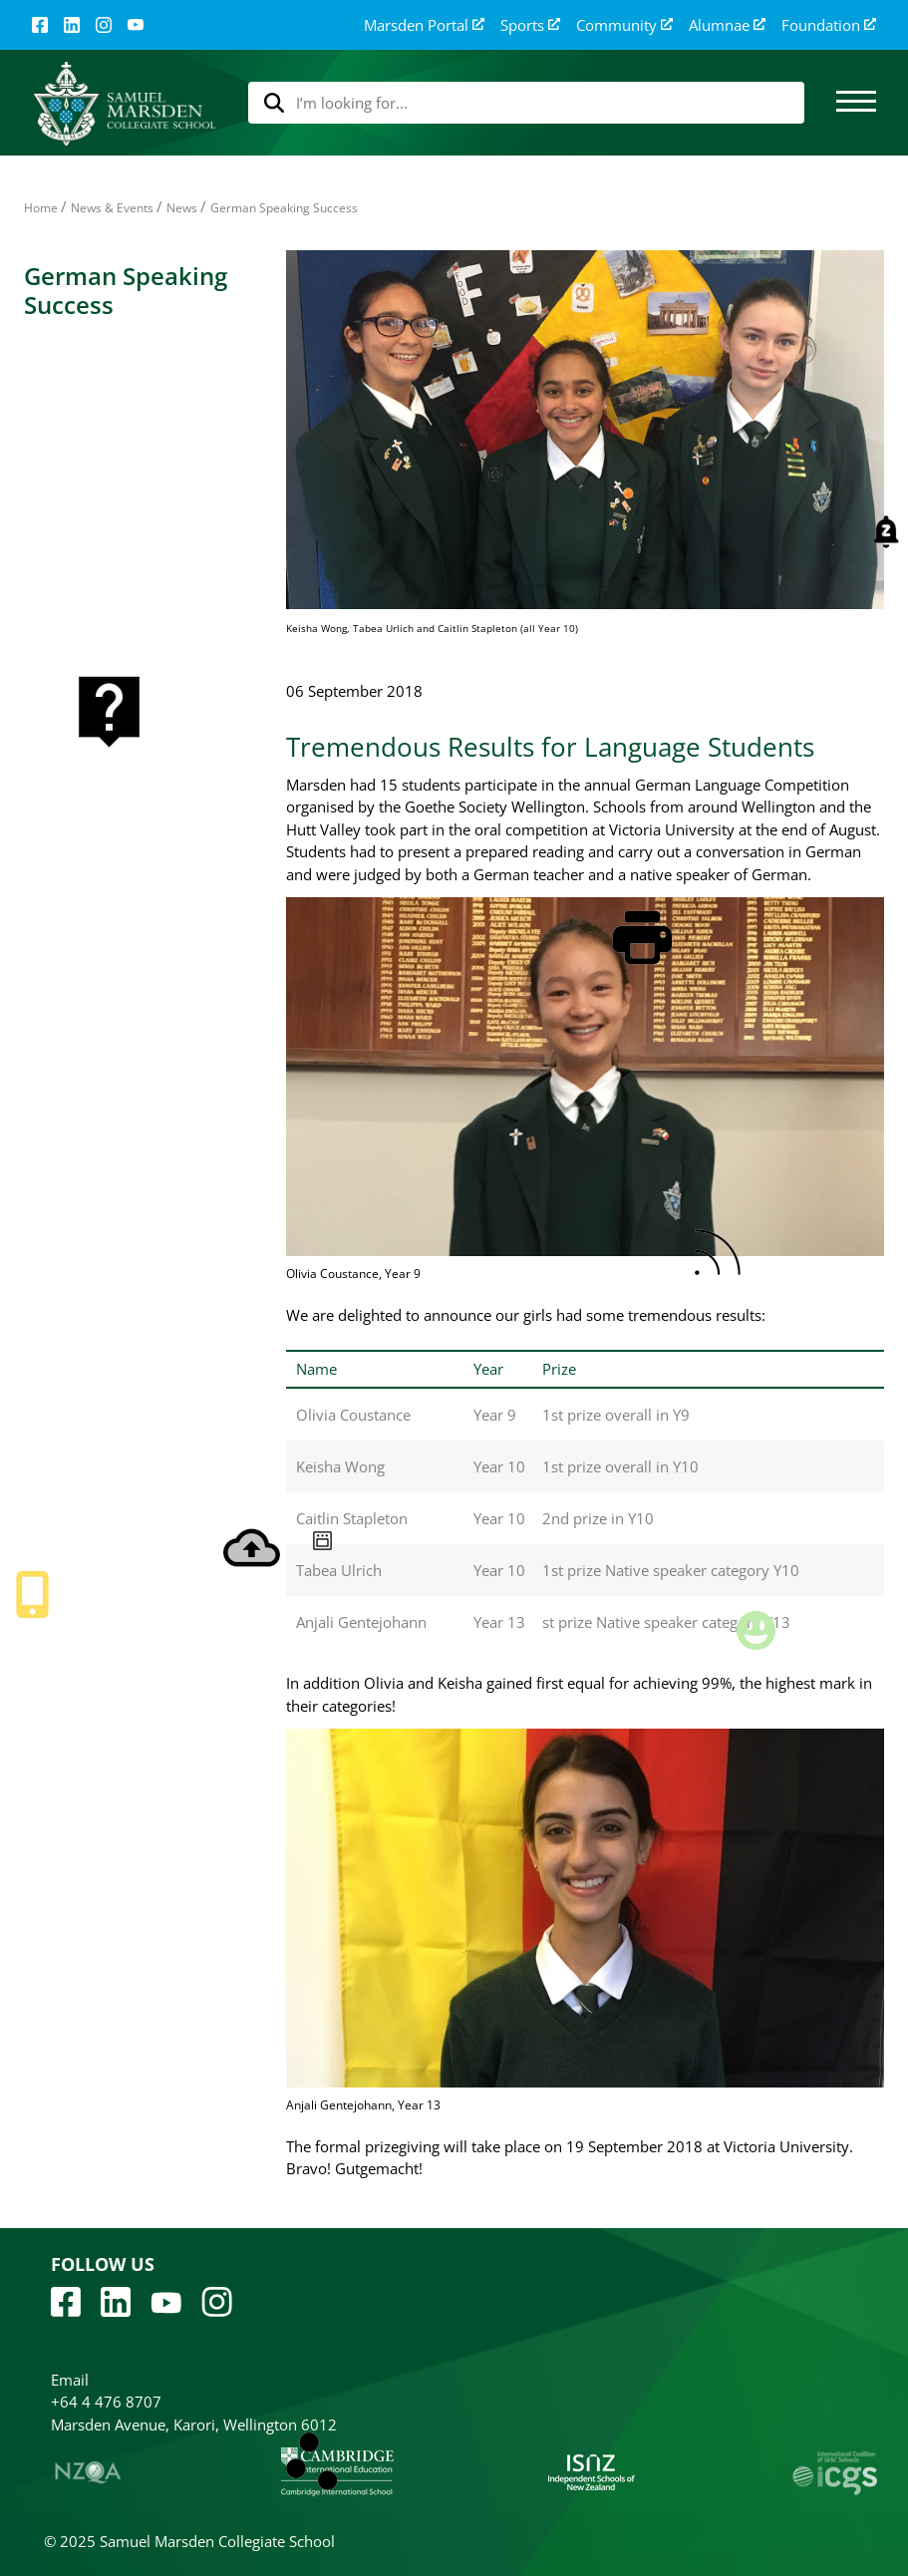 This screenshot has width=908, height=2576. Describe the element at coordinates (714, 1255) in the screenshot. I see `subscribe to RSS feed` at that location.